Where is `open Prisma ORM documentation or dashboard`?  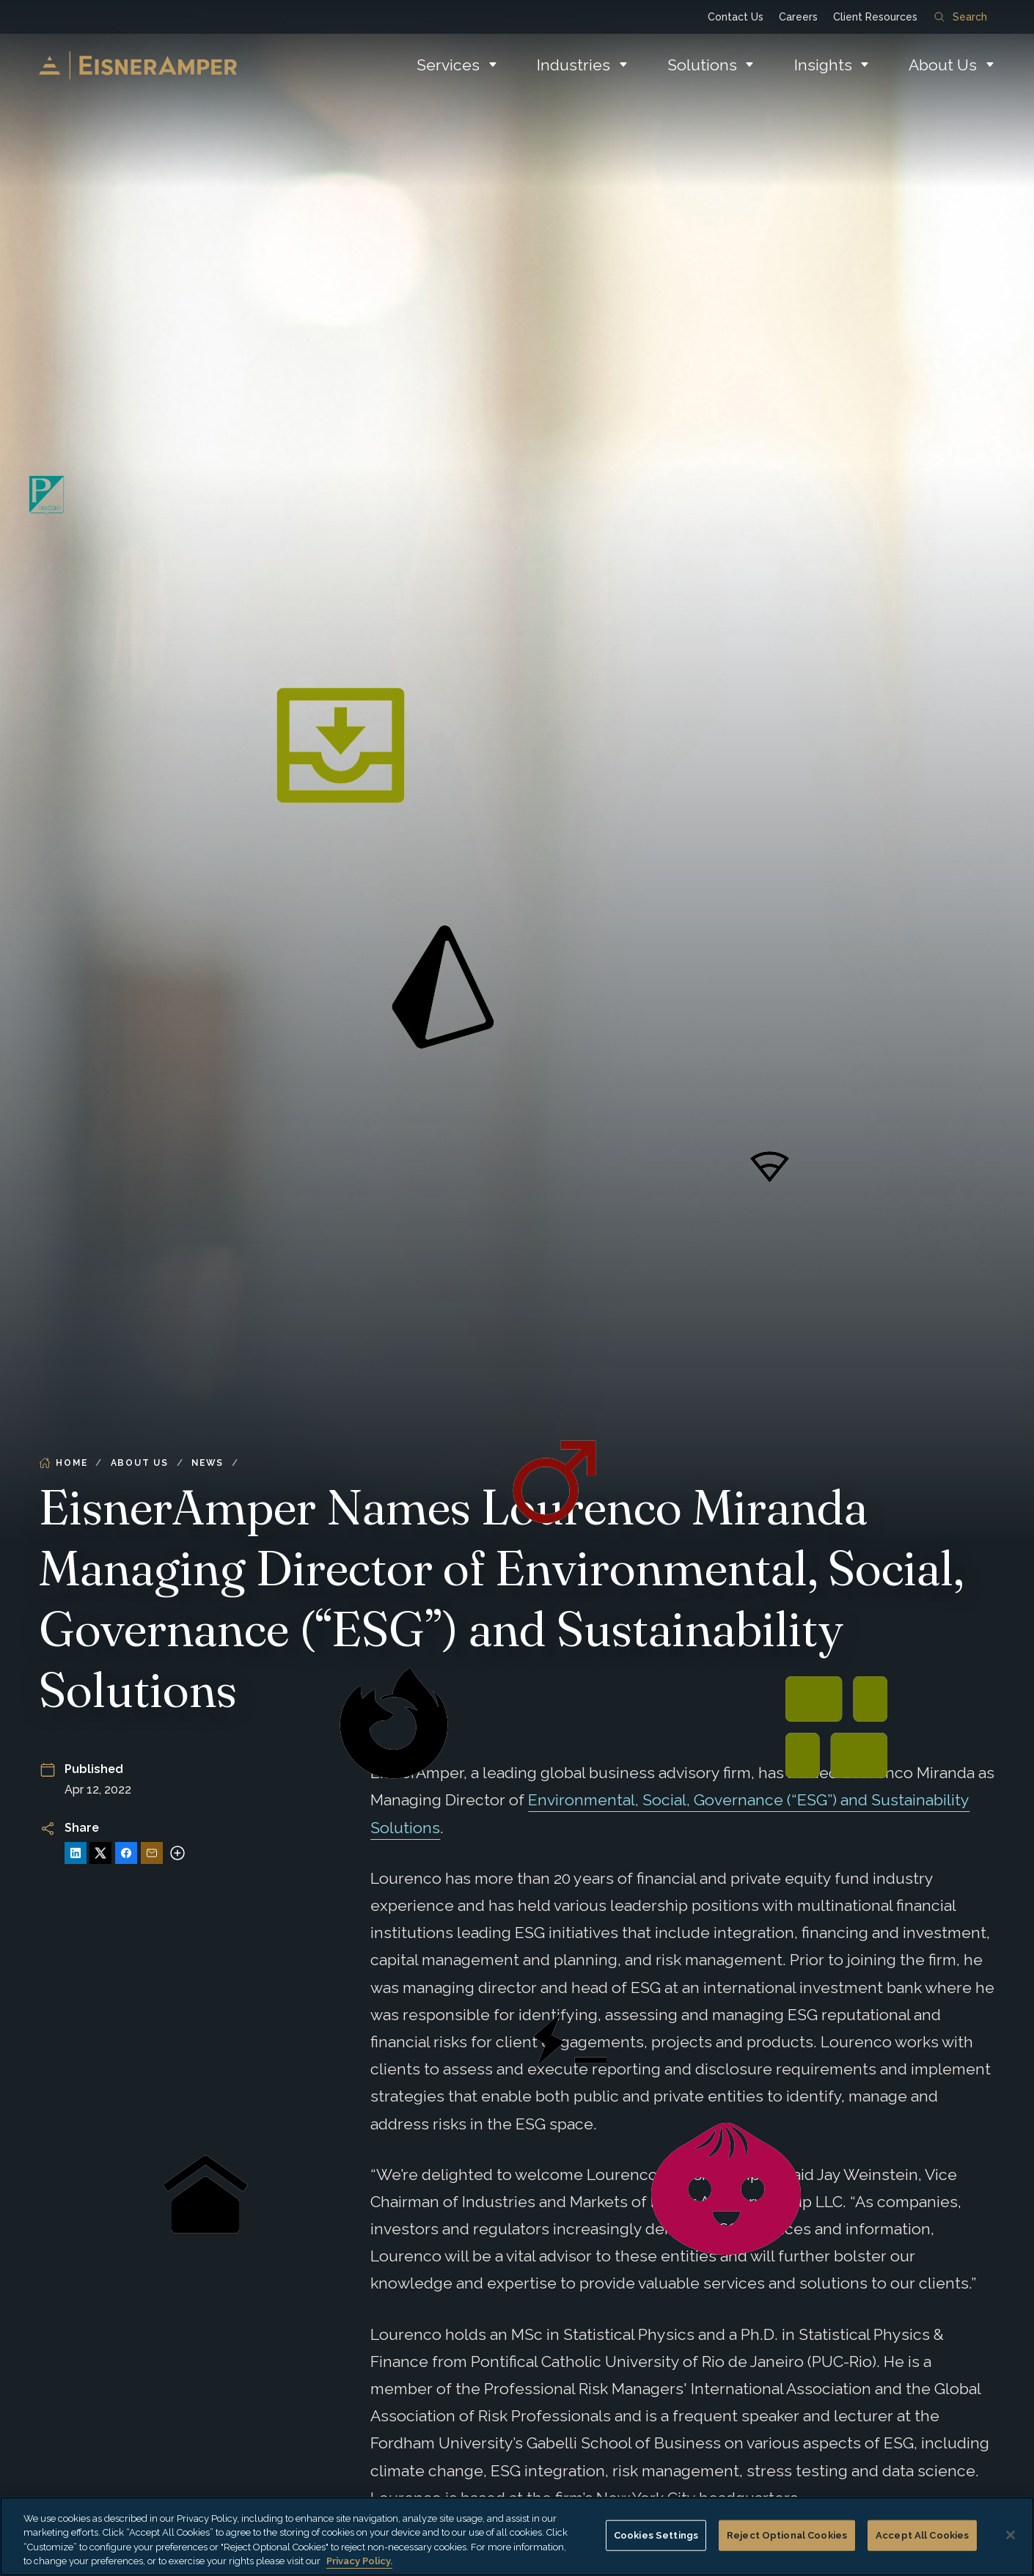 open Prisma ORM documentation or dashboard is located at coordinates (443, 987).